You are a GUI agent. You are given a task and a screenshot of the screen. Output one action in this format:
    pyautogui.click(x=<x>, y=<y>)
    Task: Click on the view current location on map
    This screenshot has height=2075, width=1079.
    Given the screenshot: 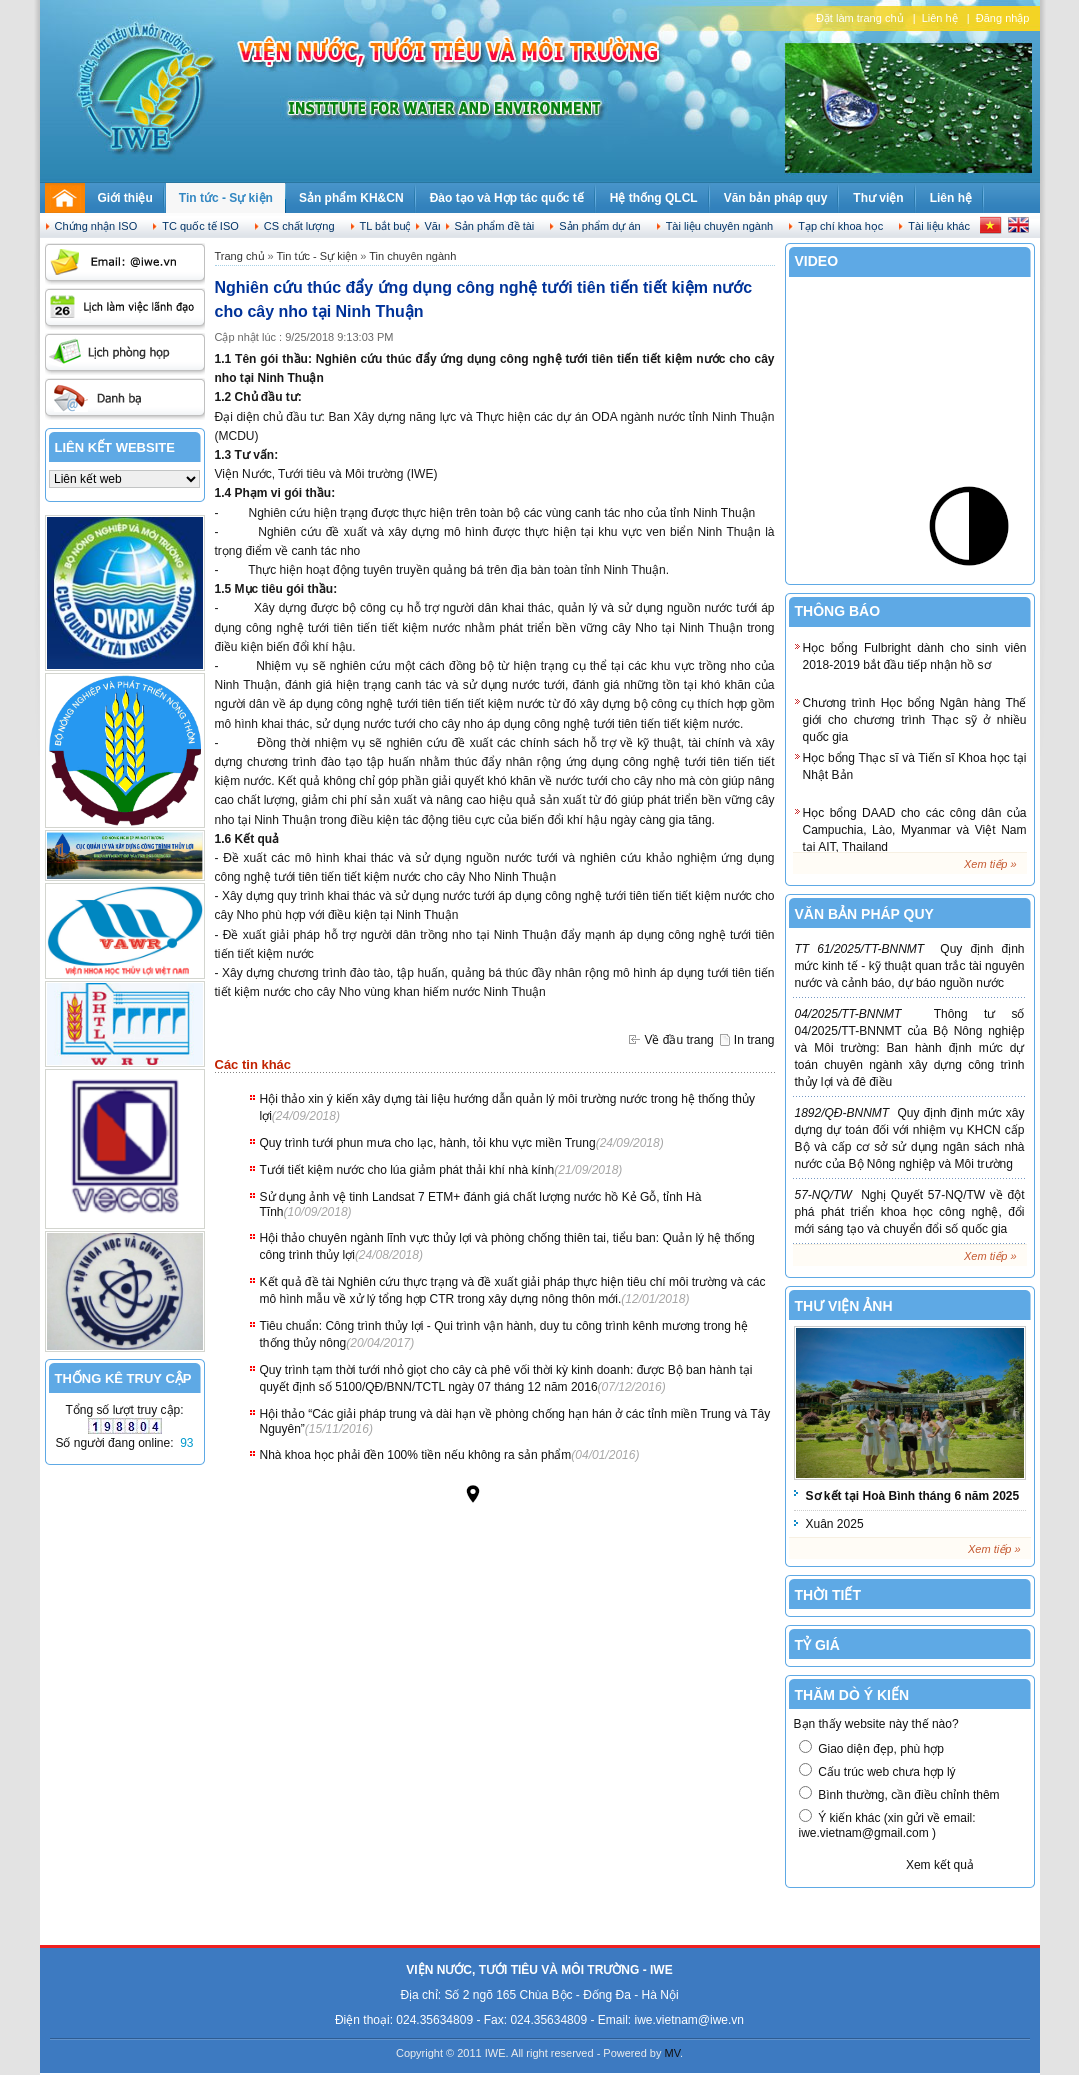 What is the action you would take?
    pyautogui.click(x=473, y=1494)
    